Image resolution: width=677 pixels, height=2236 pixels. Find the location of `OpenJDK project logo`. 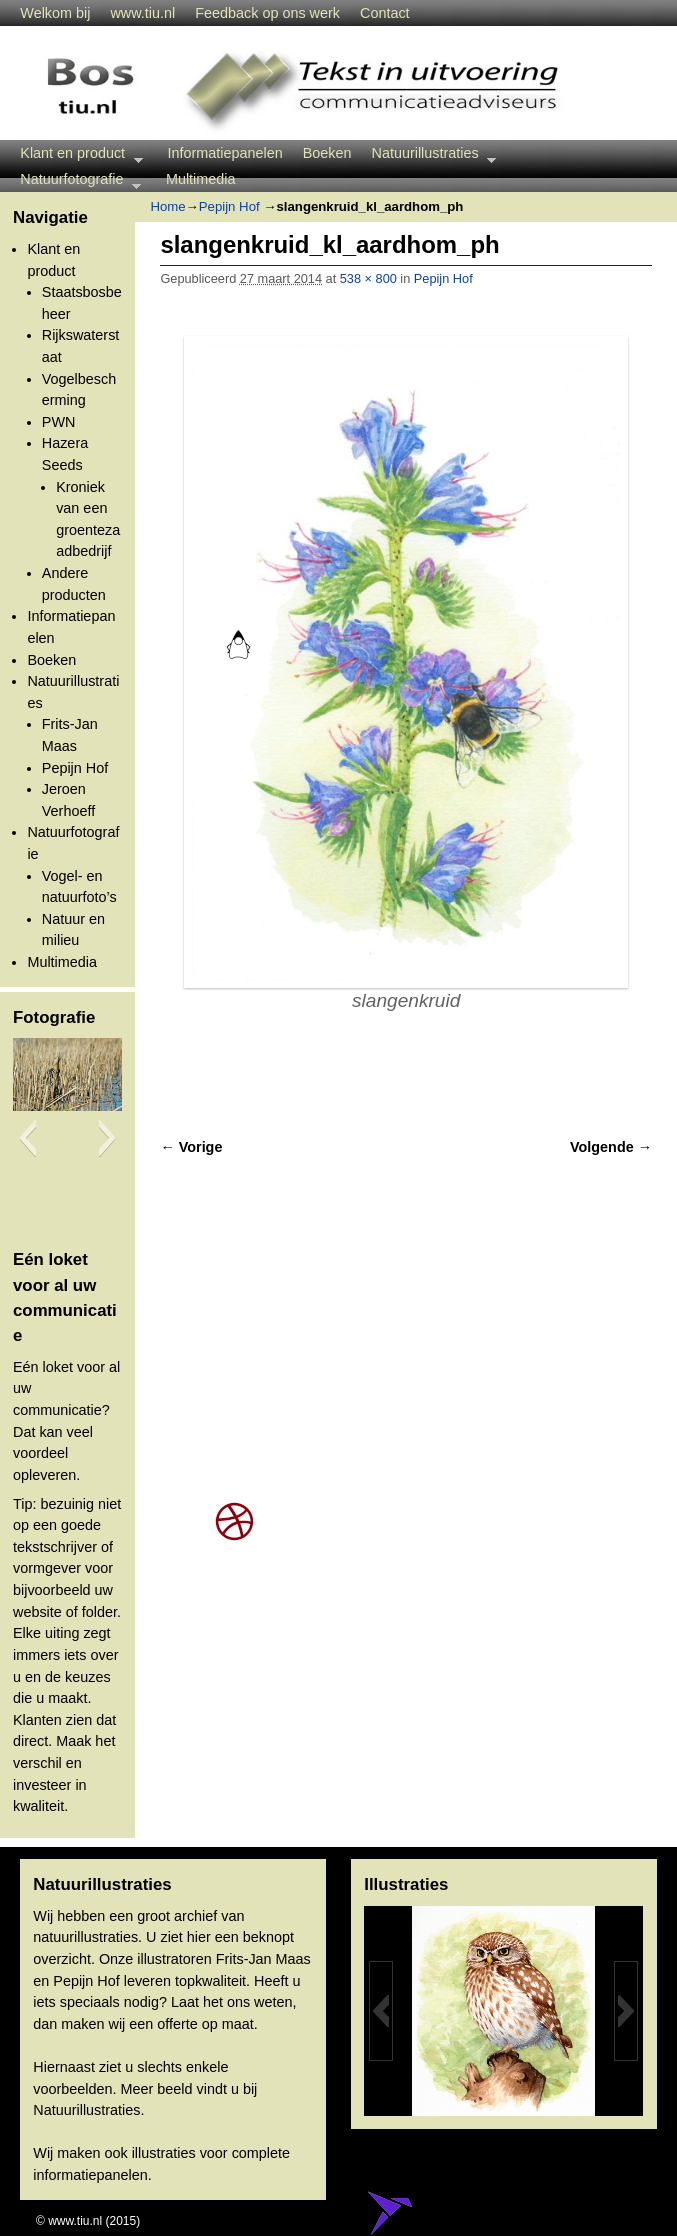

OpenJDK project logo is located at coordinates (238, 644).